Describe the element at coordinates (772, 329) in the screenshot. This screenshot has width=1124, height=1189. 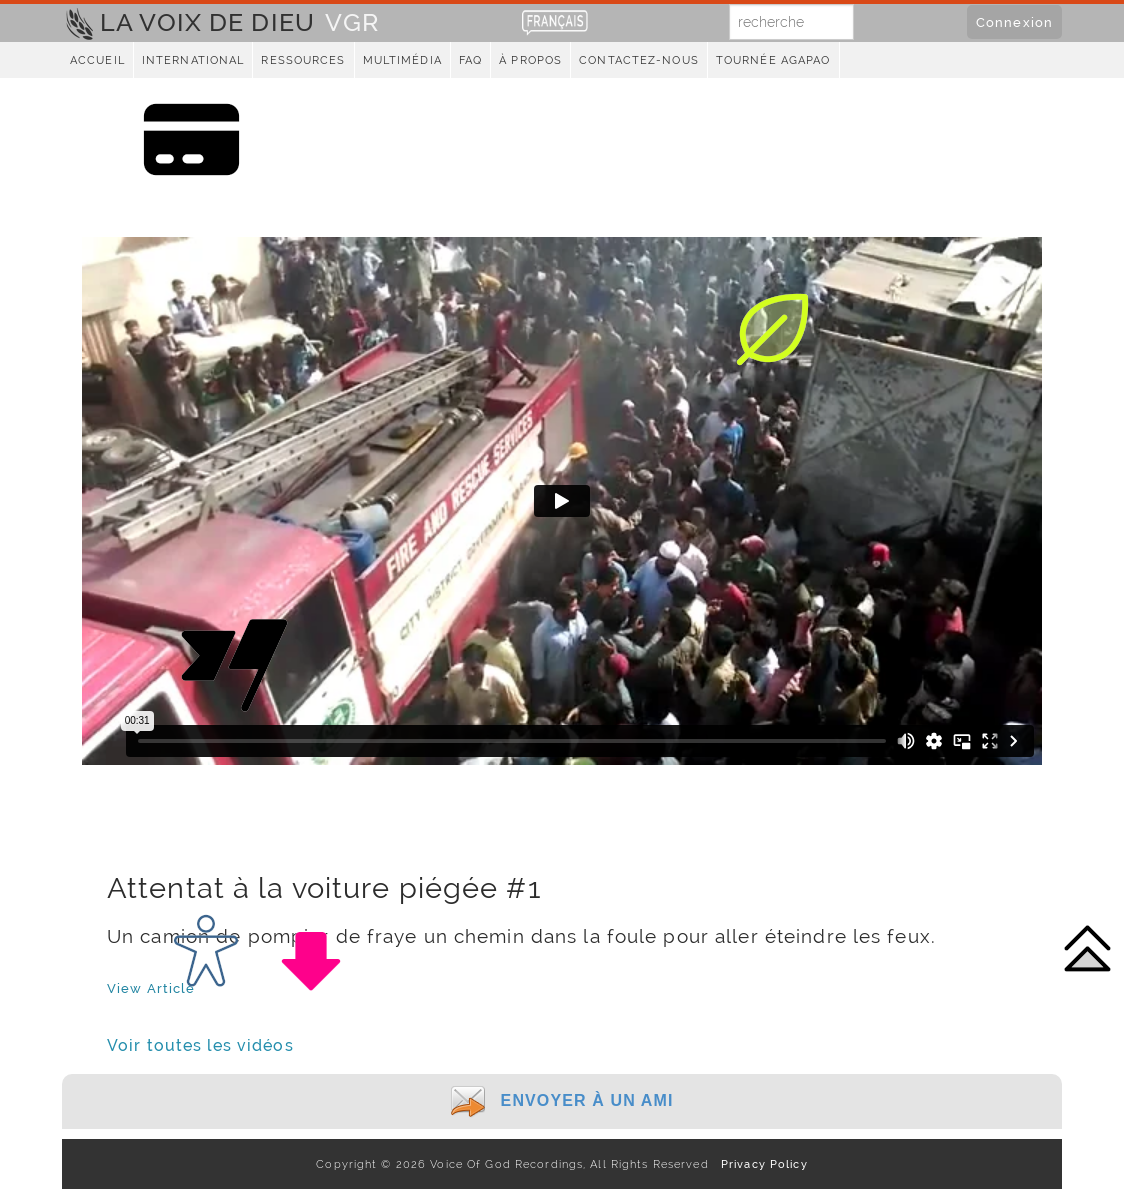
I see `eco-friendly or sustainable option` at that location.